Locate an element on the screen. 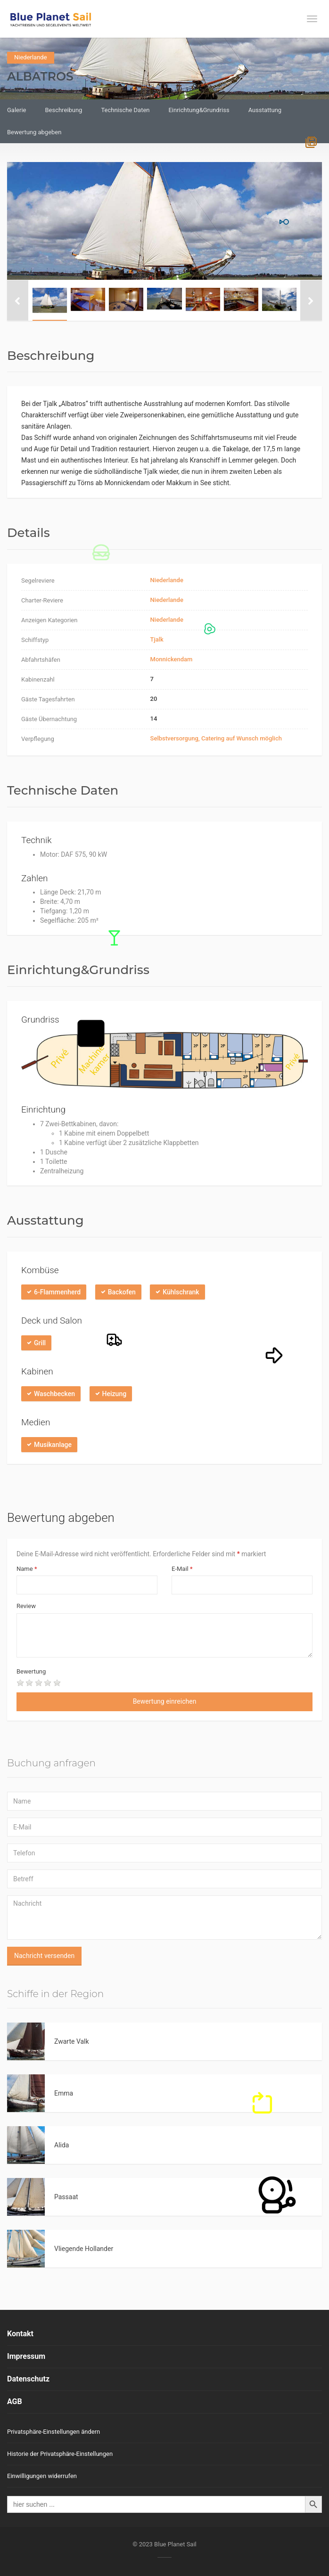 Image resolution: width=329 pixels, height=2576 pixels. select third gender or non-binary option is located at coordinates (284, 222).